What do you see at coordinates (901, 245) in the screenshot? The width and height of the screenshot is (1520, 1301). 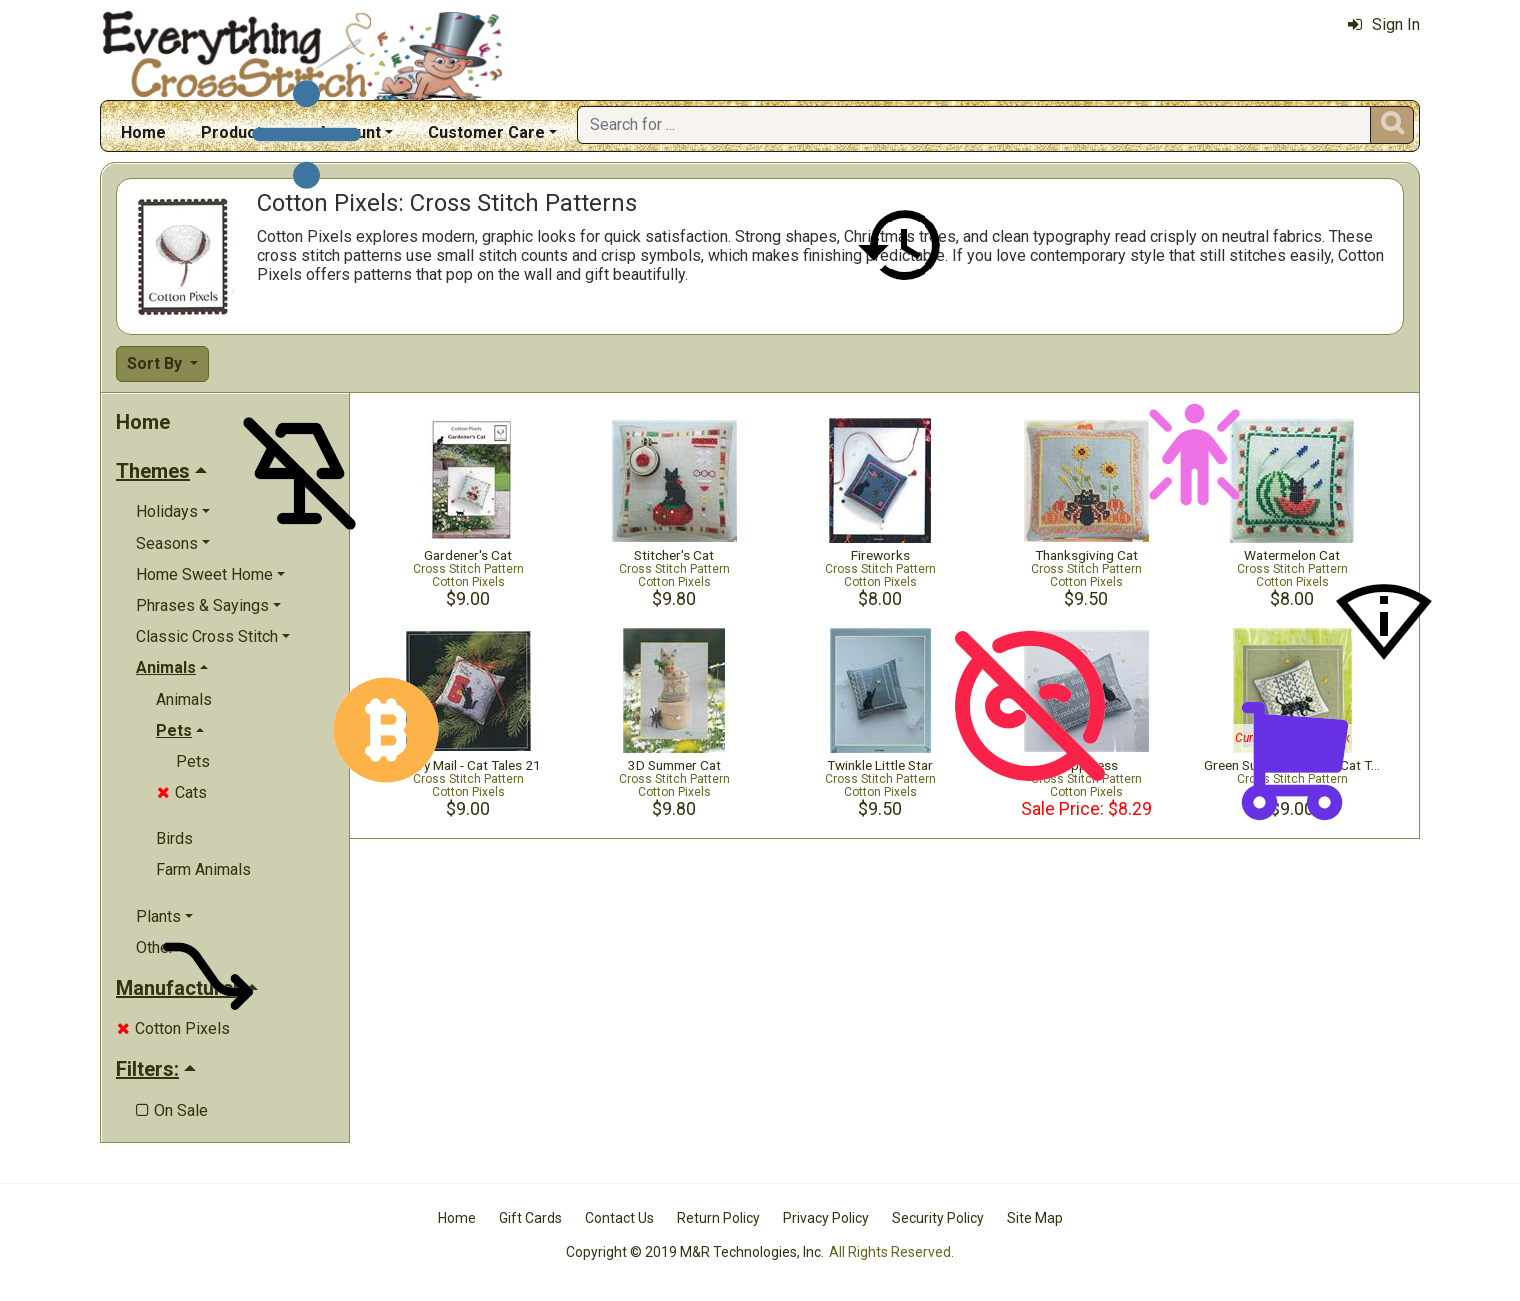 I see `view browsing or activity history` at bounding box center [901, 245].